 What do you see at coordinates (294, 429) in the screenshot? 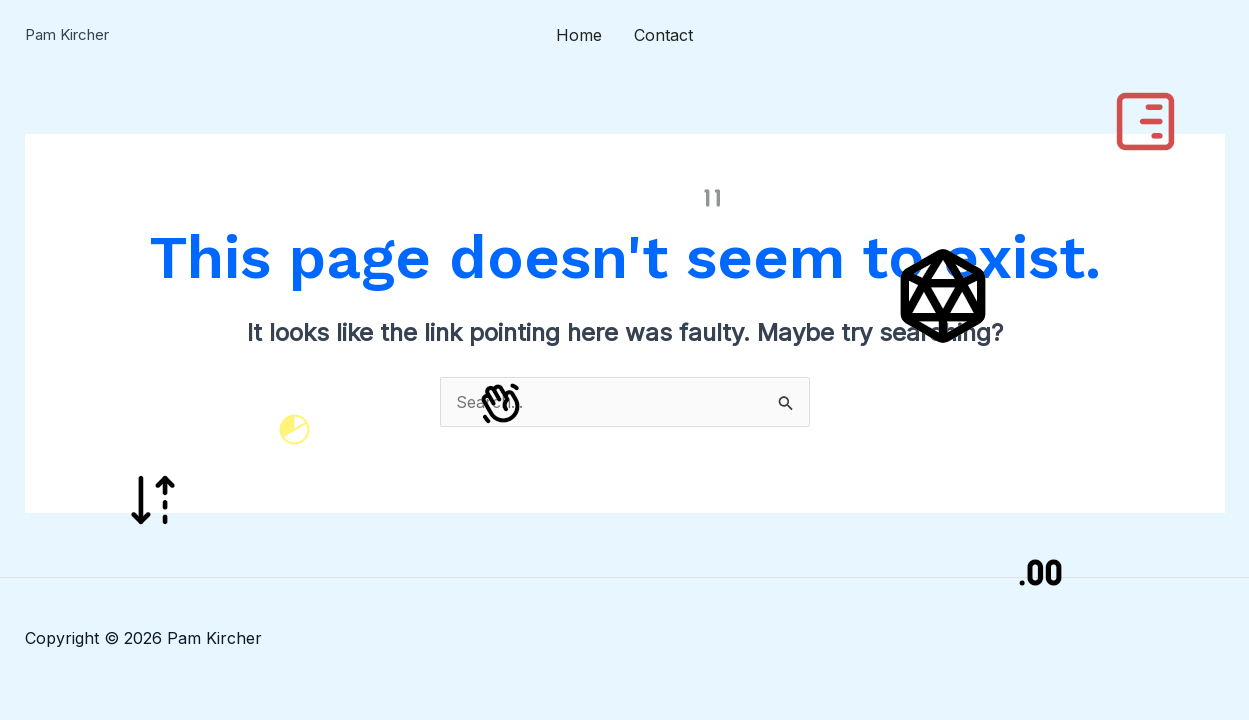
I see `view analytics or statistics breakdown` at bounding box center [294, 429].